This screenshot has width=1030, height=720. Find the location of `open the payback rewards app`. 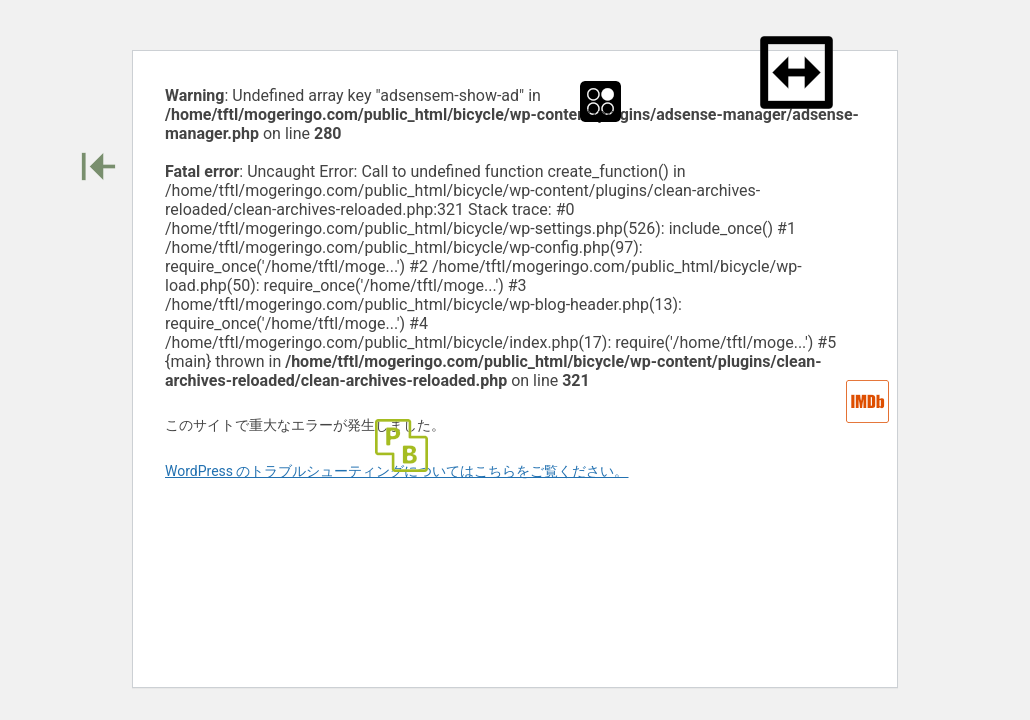

open the payback rewards app is located at coordinates (600, 101).